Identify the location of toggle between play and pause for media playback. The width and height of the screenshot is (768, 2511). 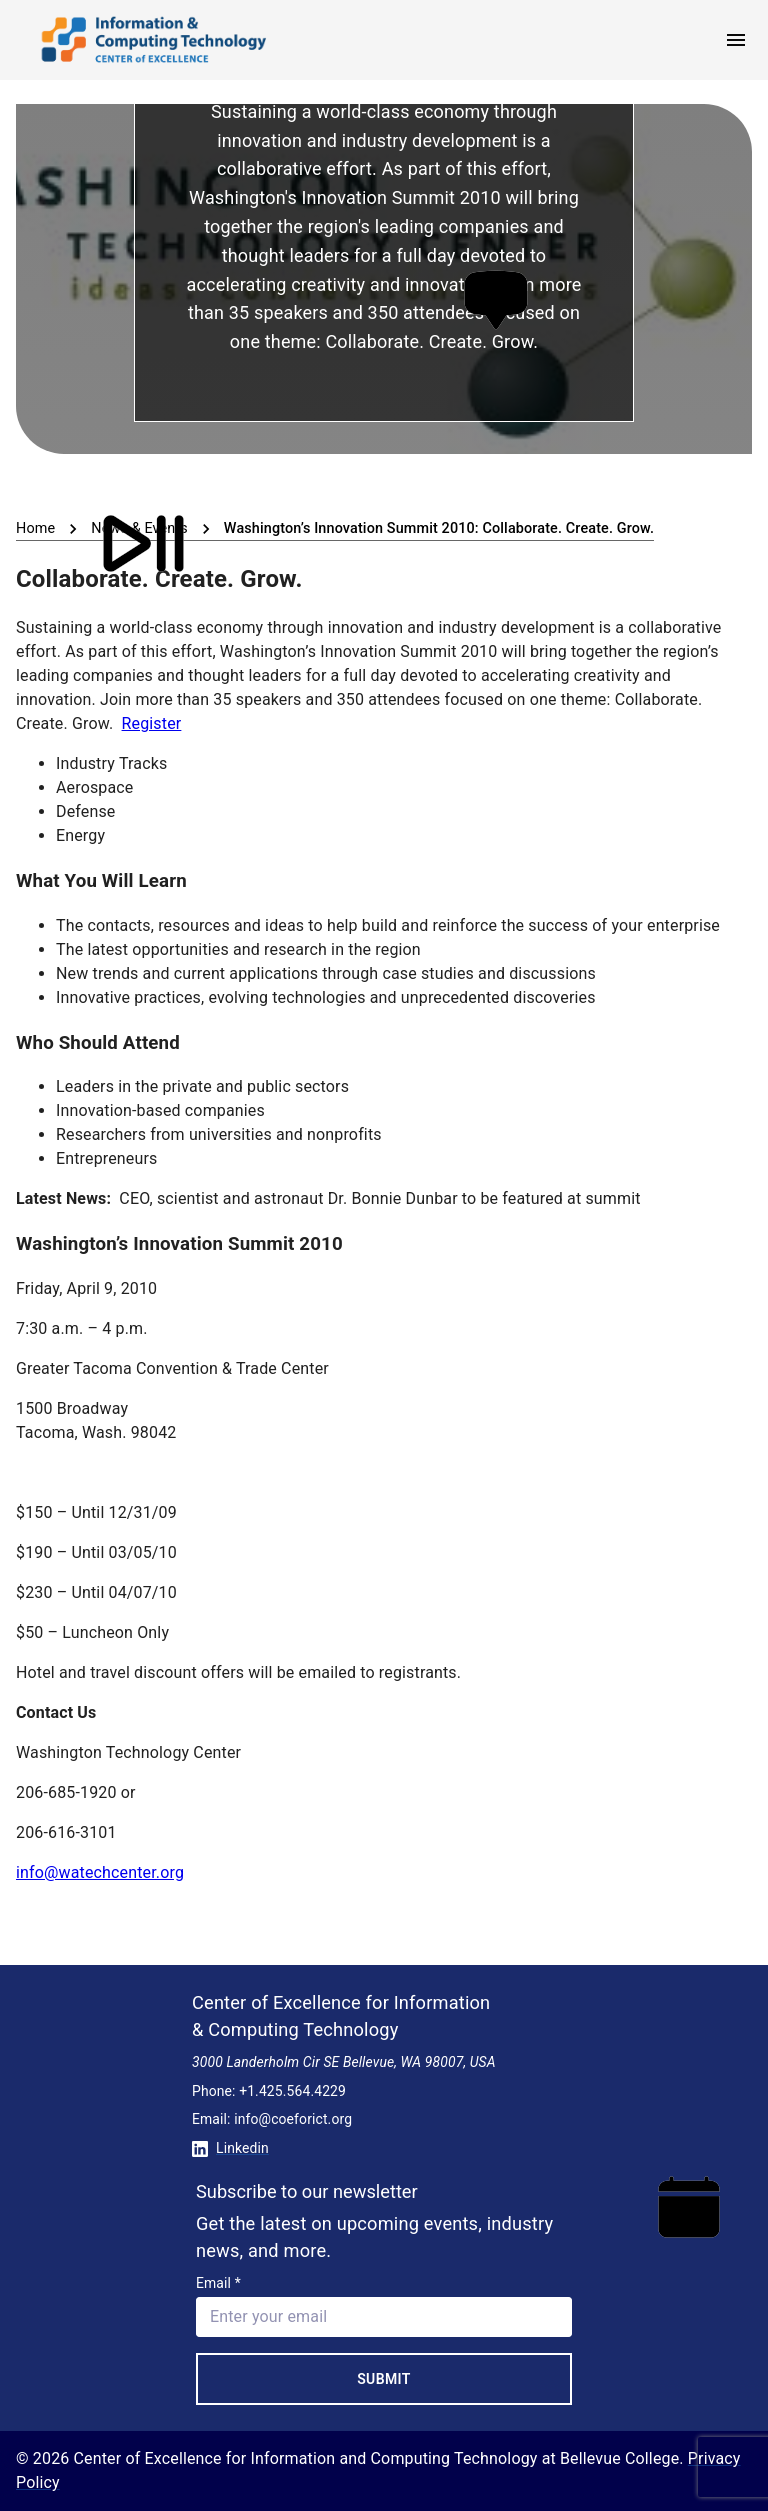
(143, 543).